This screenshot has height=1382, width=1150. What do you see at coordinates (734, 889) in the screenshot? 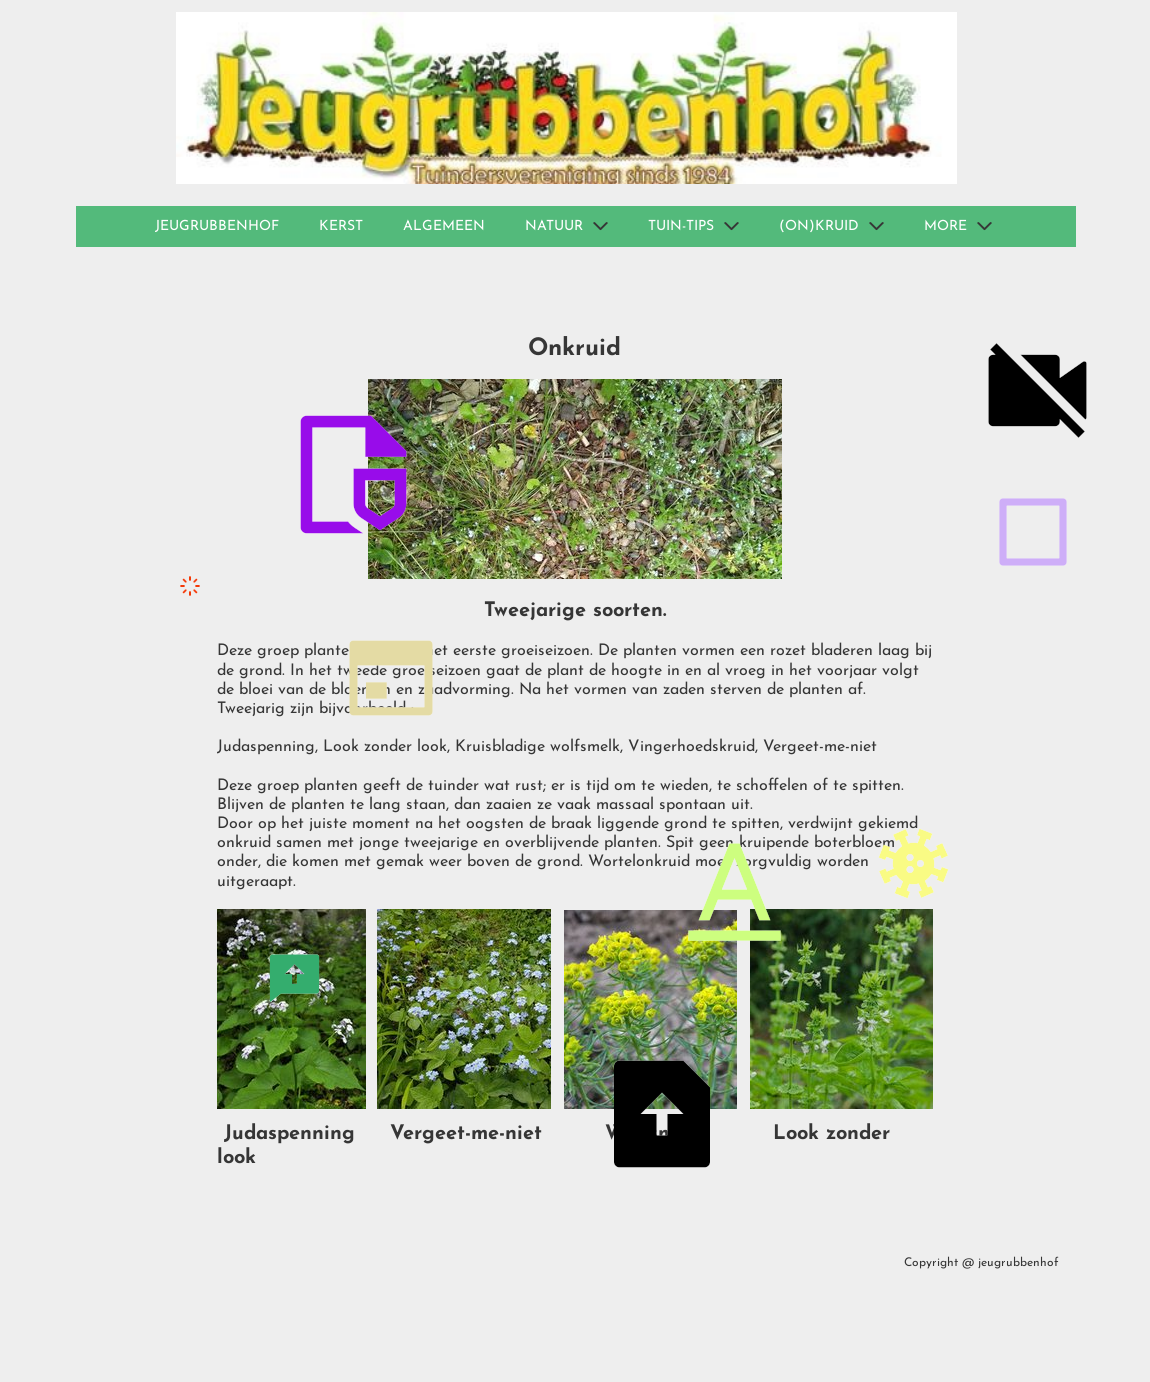
I see `change text color` at bounding box center [734, 889].